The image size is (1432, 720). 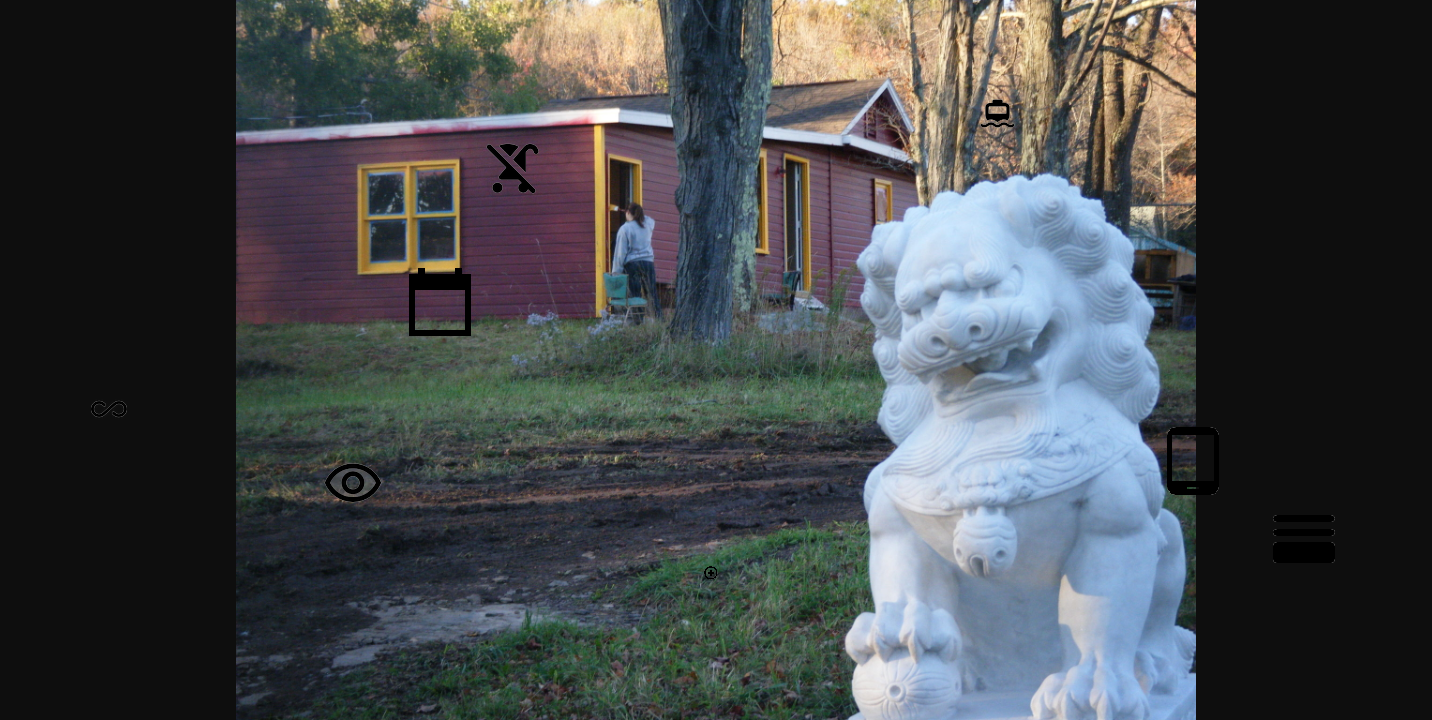 I want to click on toggle visibility of content or password, so click(x=353, y=484).